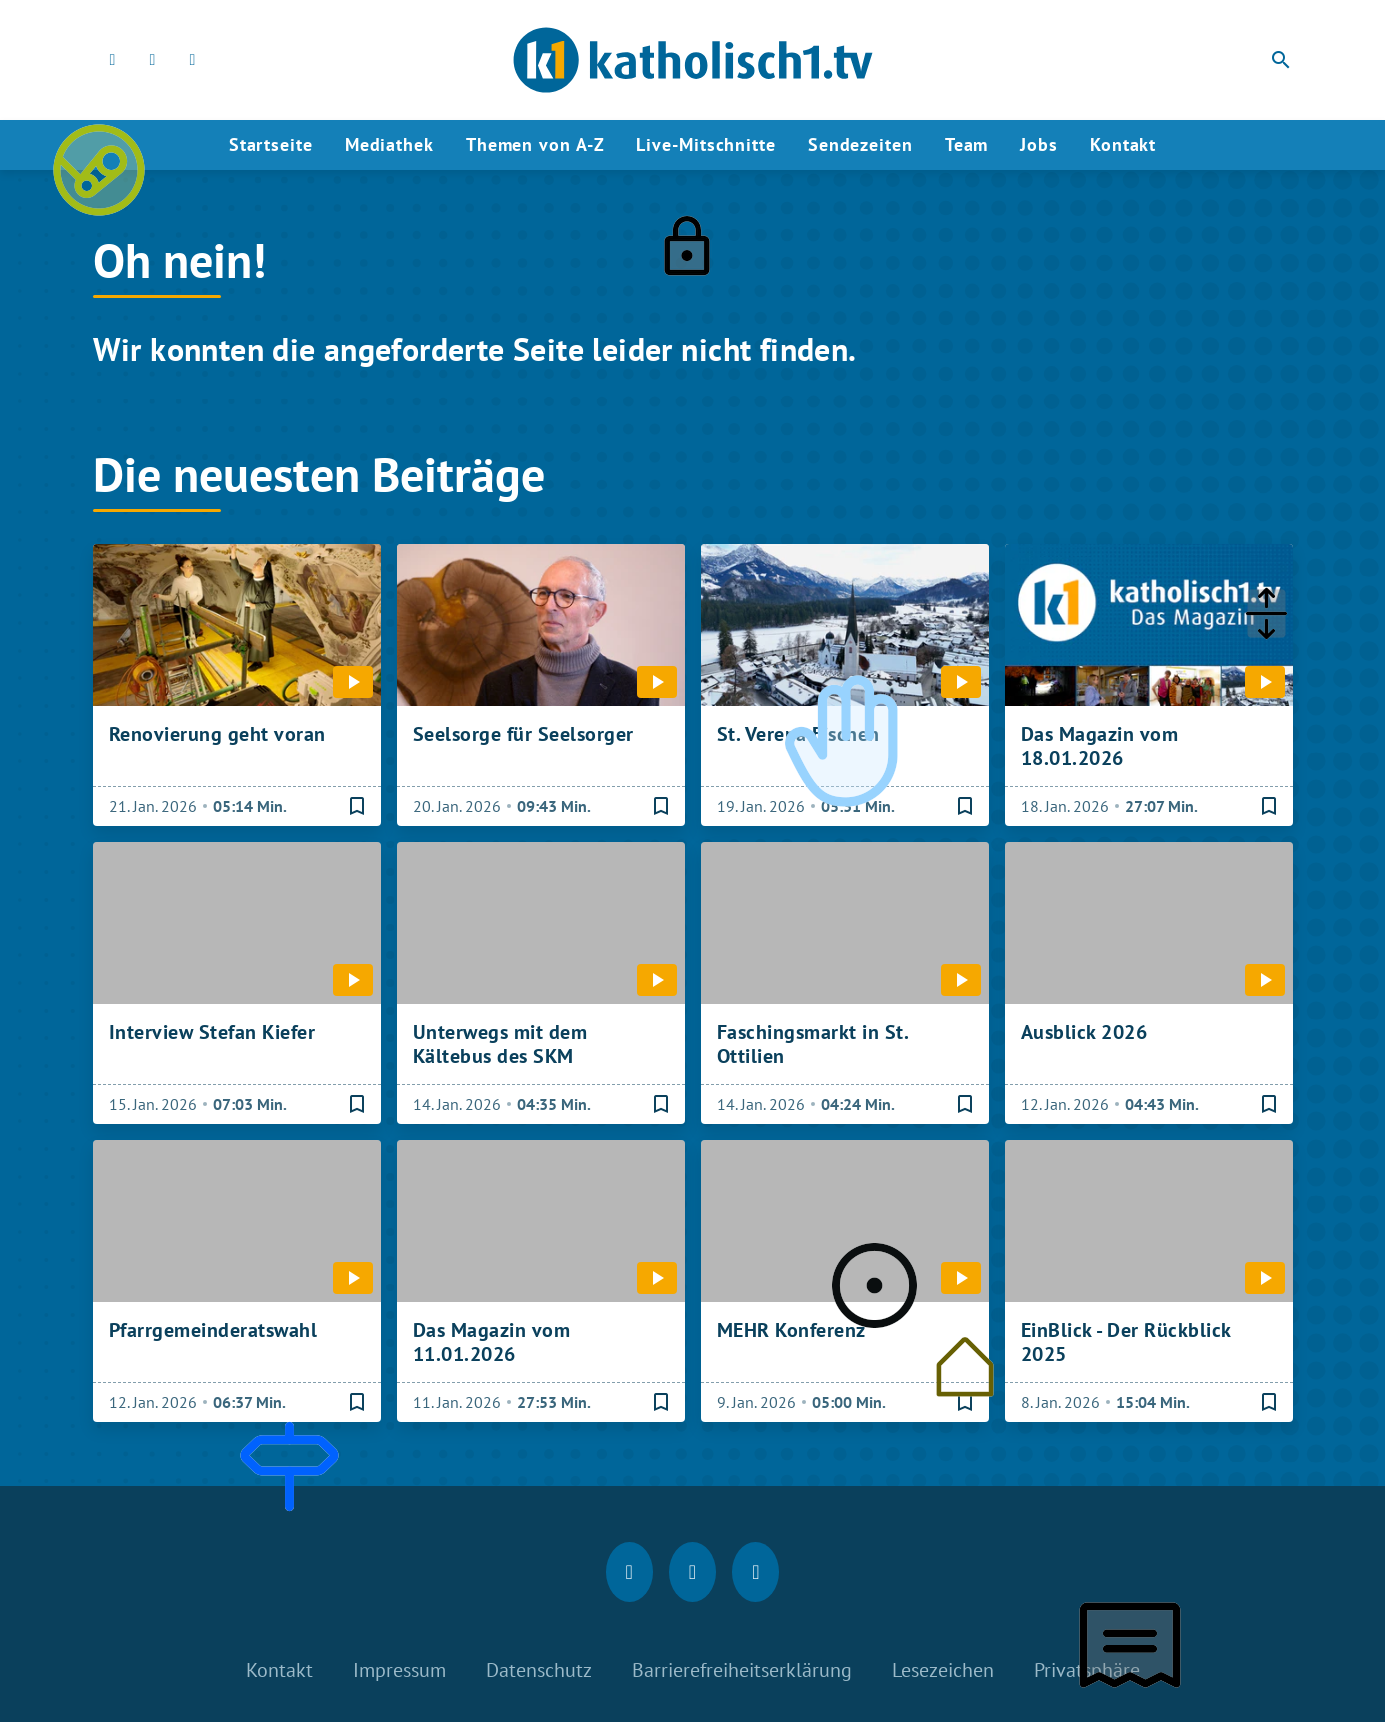 The width and height of the screenshot is (1385, 1722). Describe the element at coordinates (846, 741) in the screenshot. I see `stop or pause an action` at that location.